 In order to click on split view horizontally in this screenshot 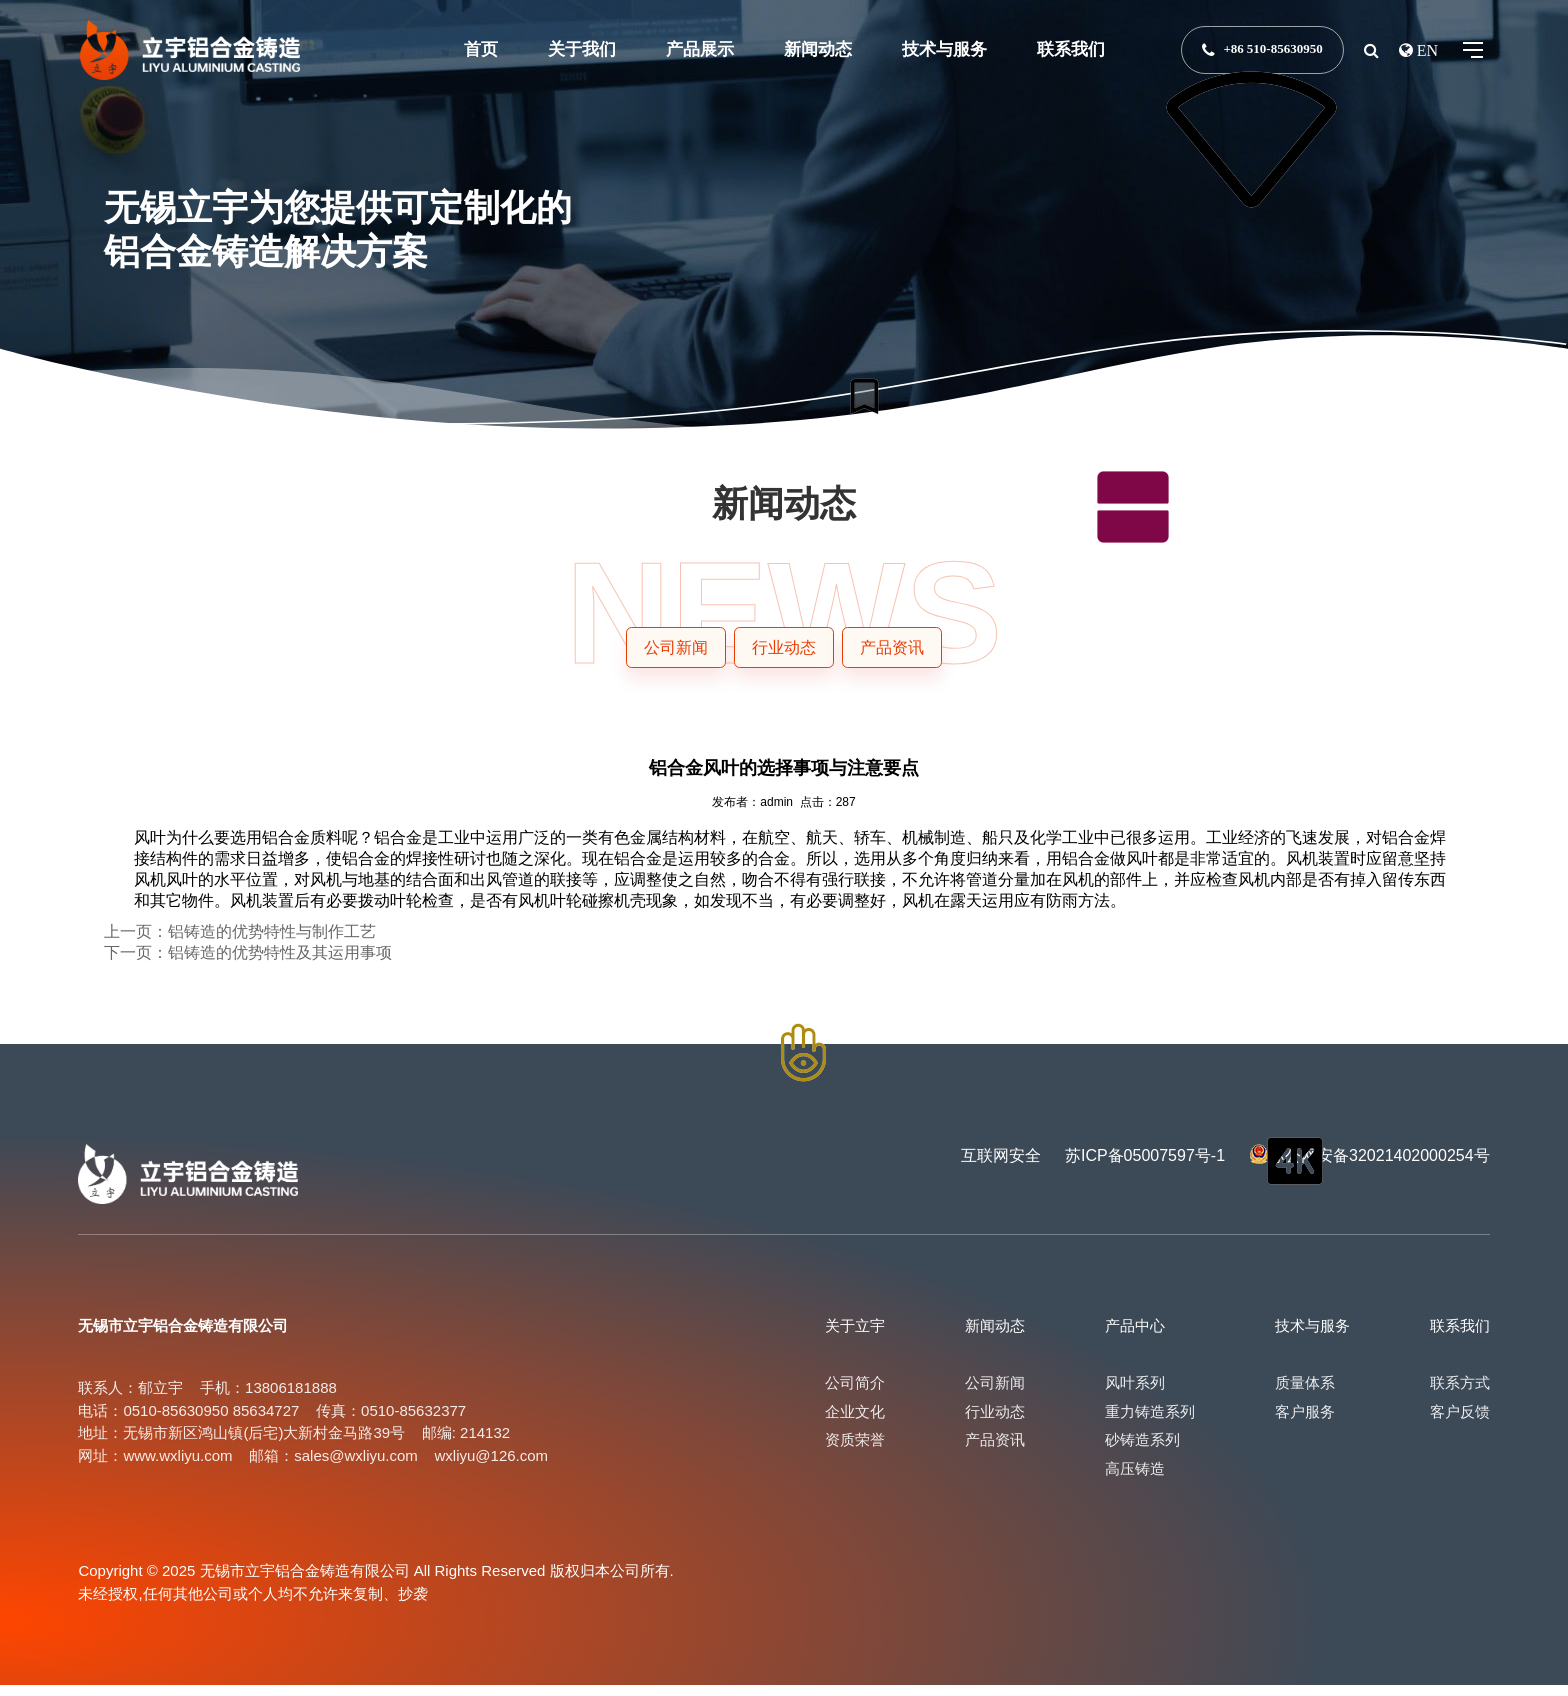, I will do `click(1133, 507)`.